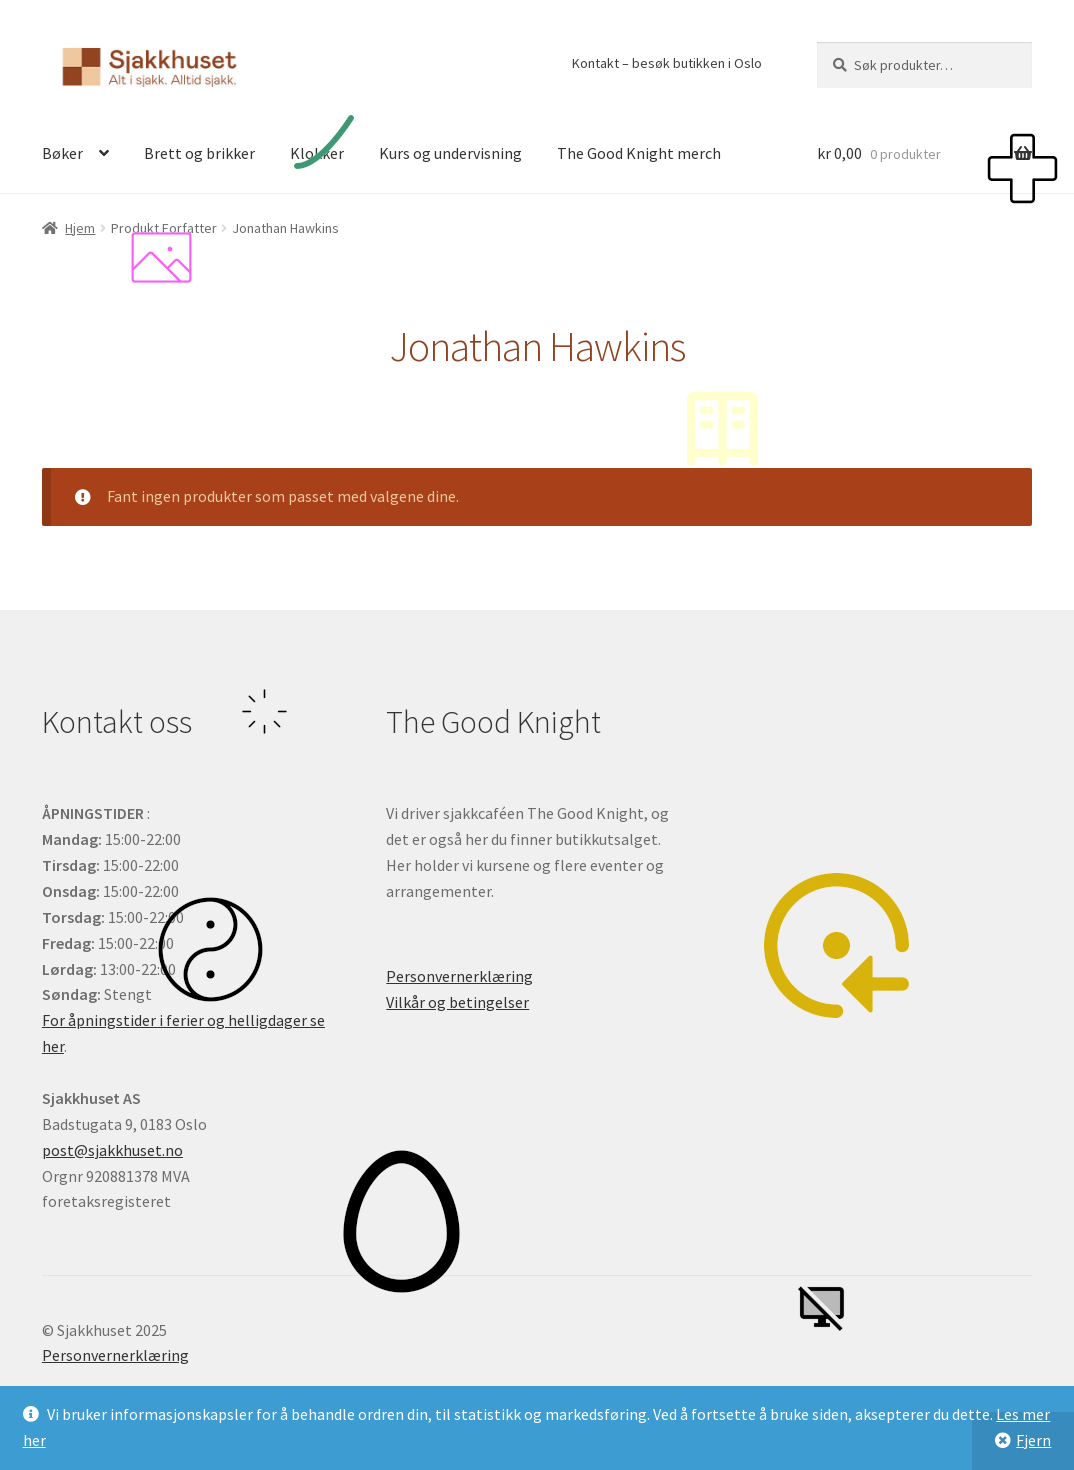 The width and height of the screenshot is (1074, 1470). I want to click on indicates breakfast or food-related content, so click(401, 1221).